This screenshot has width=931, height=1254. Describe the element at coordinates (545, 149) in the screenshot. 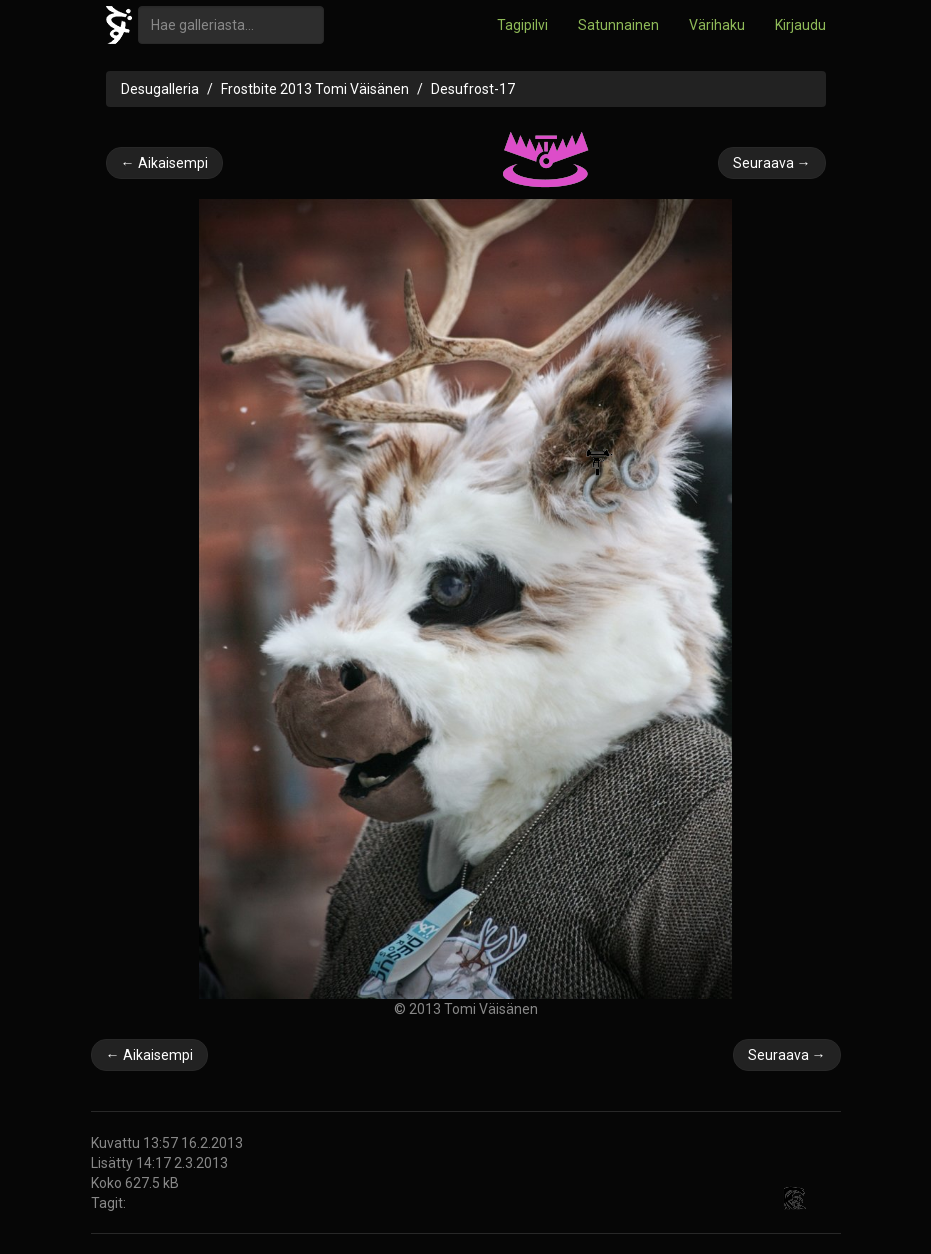

I see `trap or hazard indicator in a game interface` at that location.